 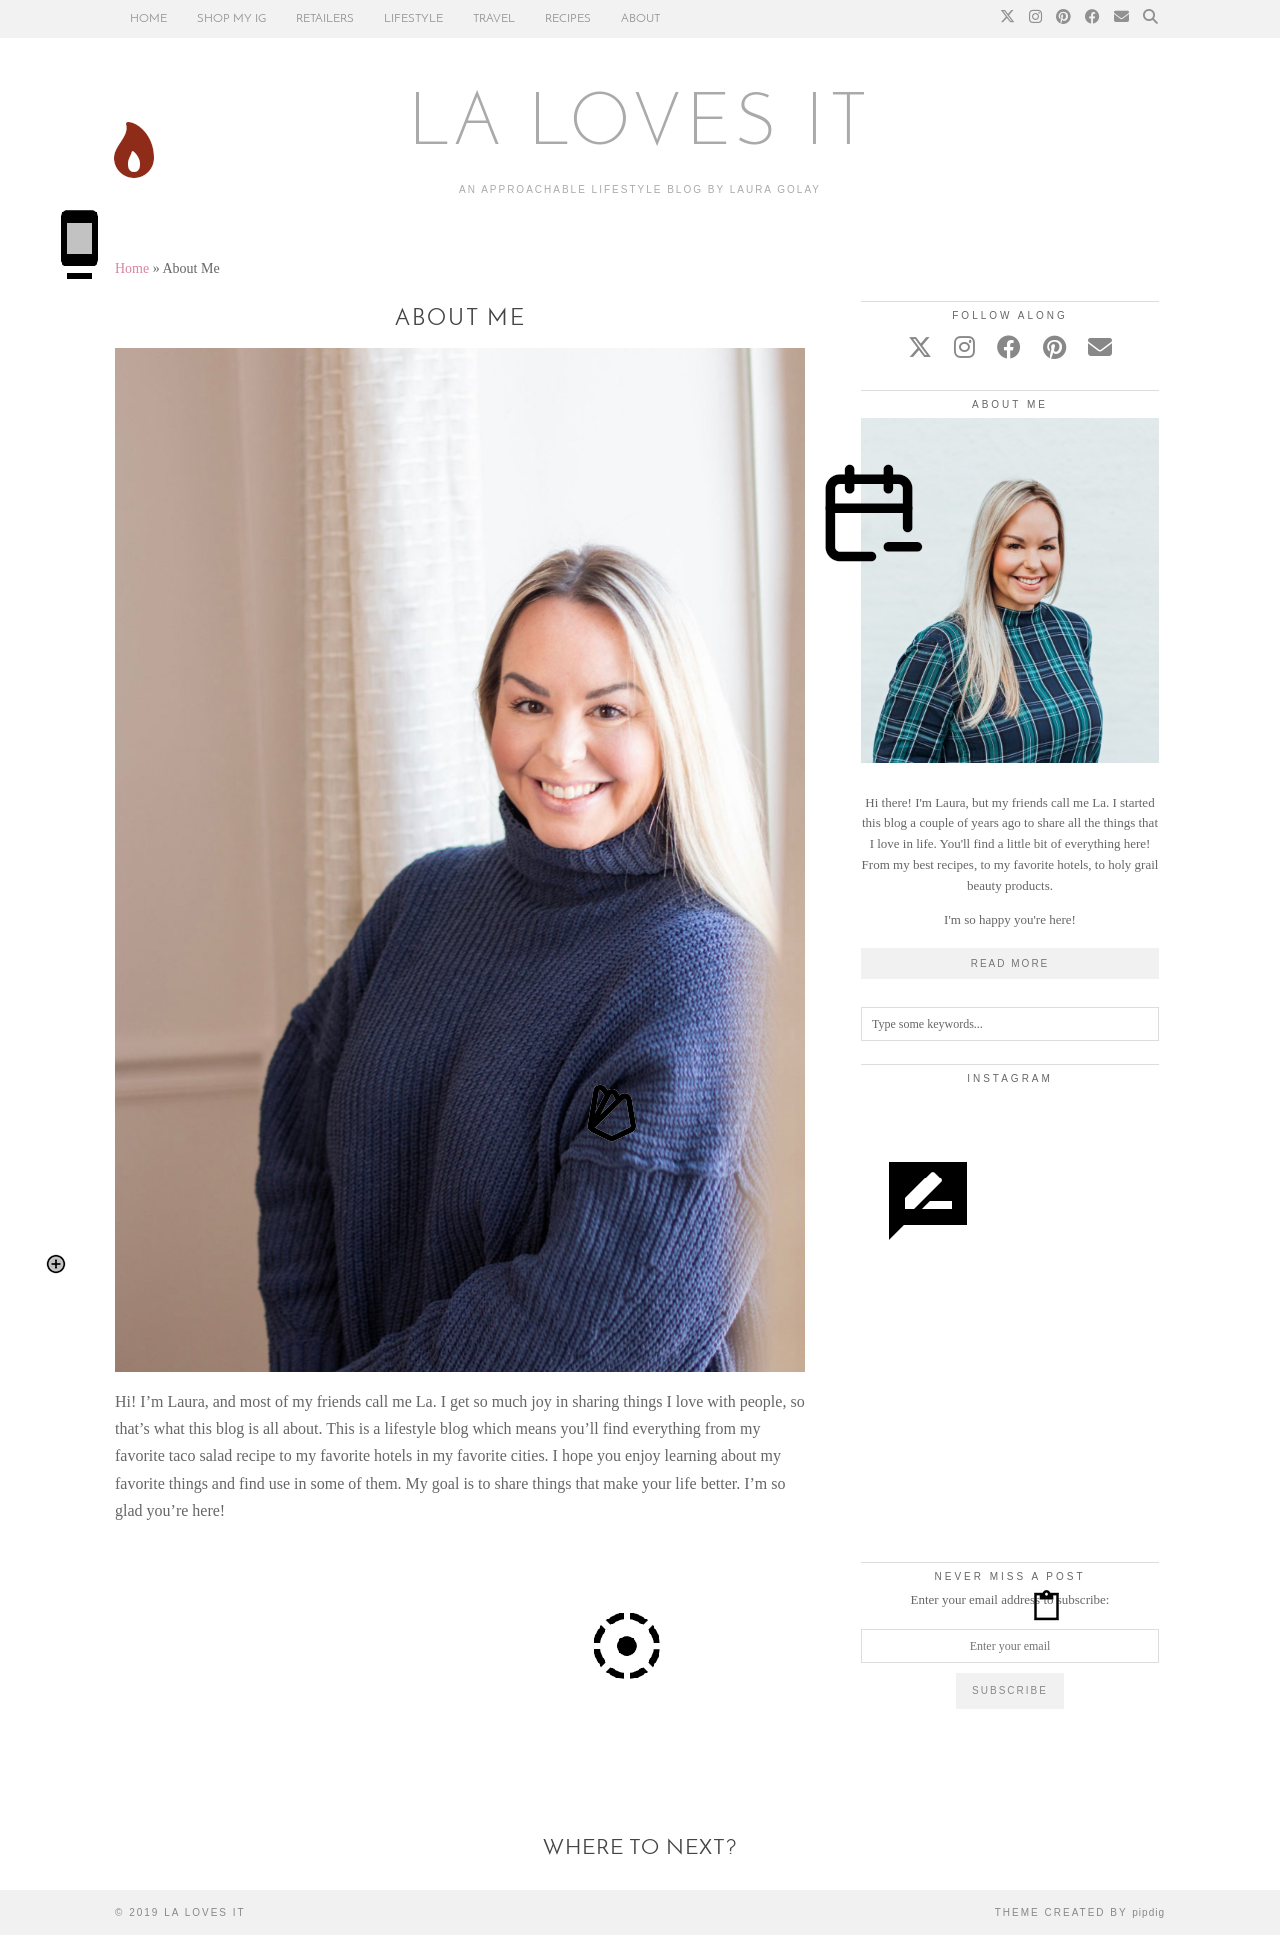 What do you see at coordinates (56, 1264) in the screenshot?
I see `add a new item` at bounding box center [56, 1264].